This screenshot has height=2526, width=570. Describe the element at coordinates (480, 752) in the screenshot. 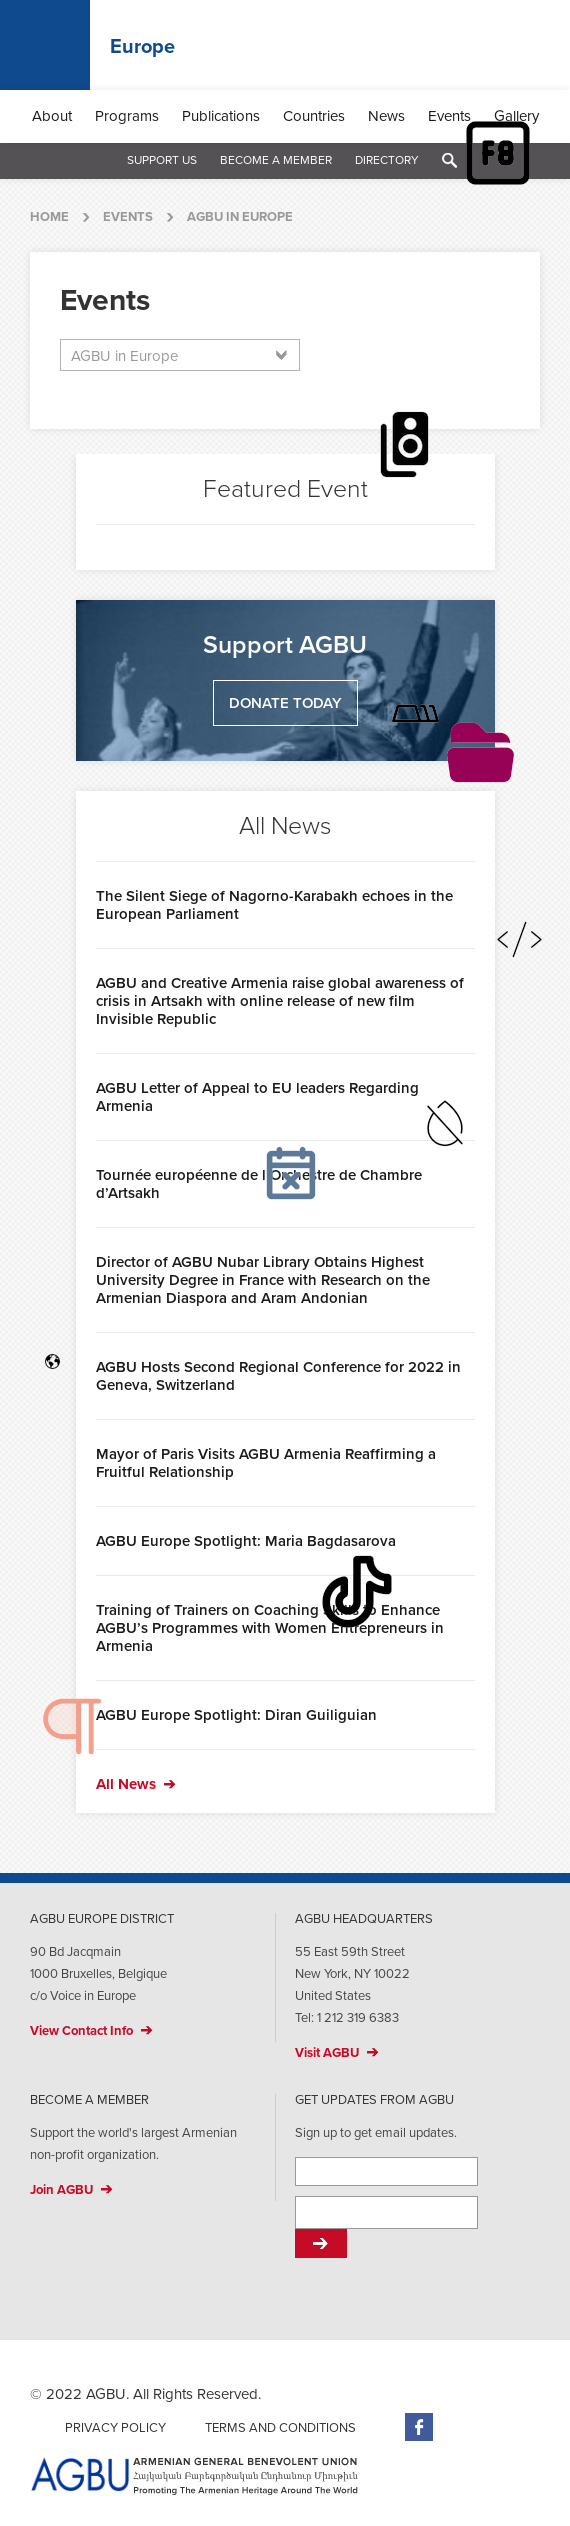

I see `open folder to view contents` at that location.